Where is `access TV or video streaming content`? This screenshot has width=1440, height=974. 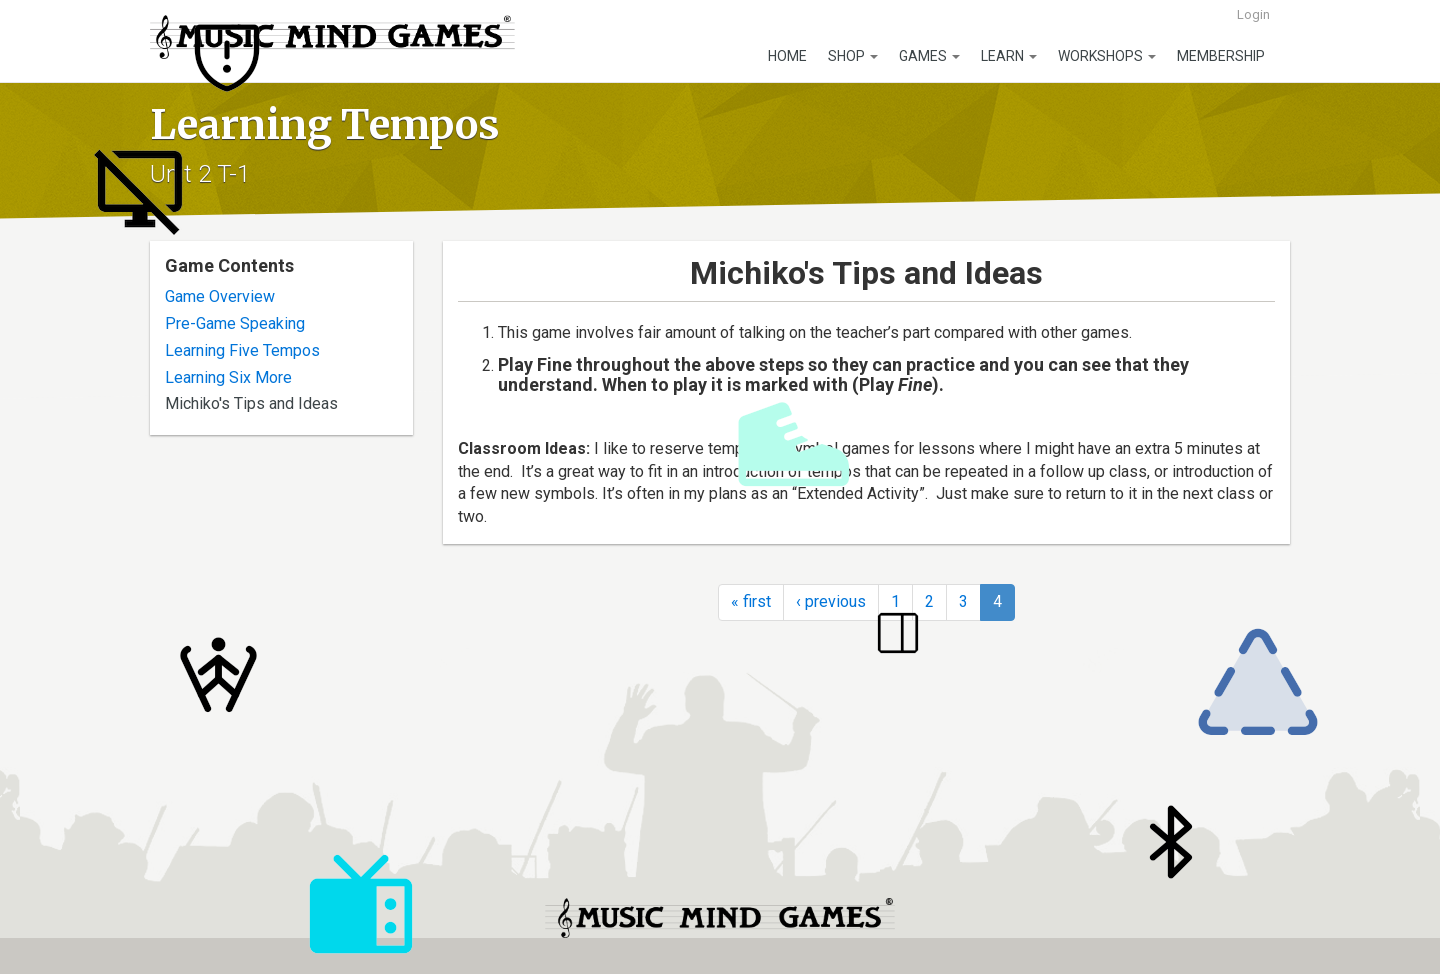 access TV or video streaming content is located at coordinates (361, 910).